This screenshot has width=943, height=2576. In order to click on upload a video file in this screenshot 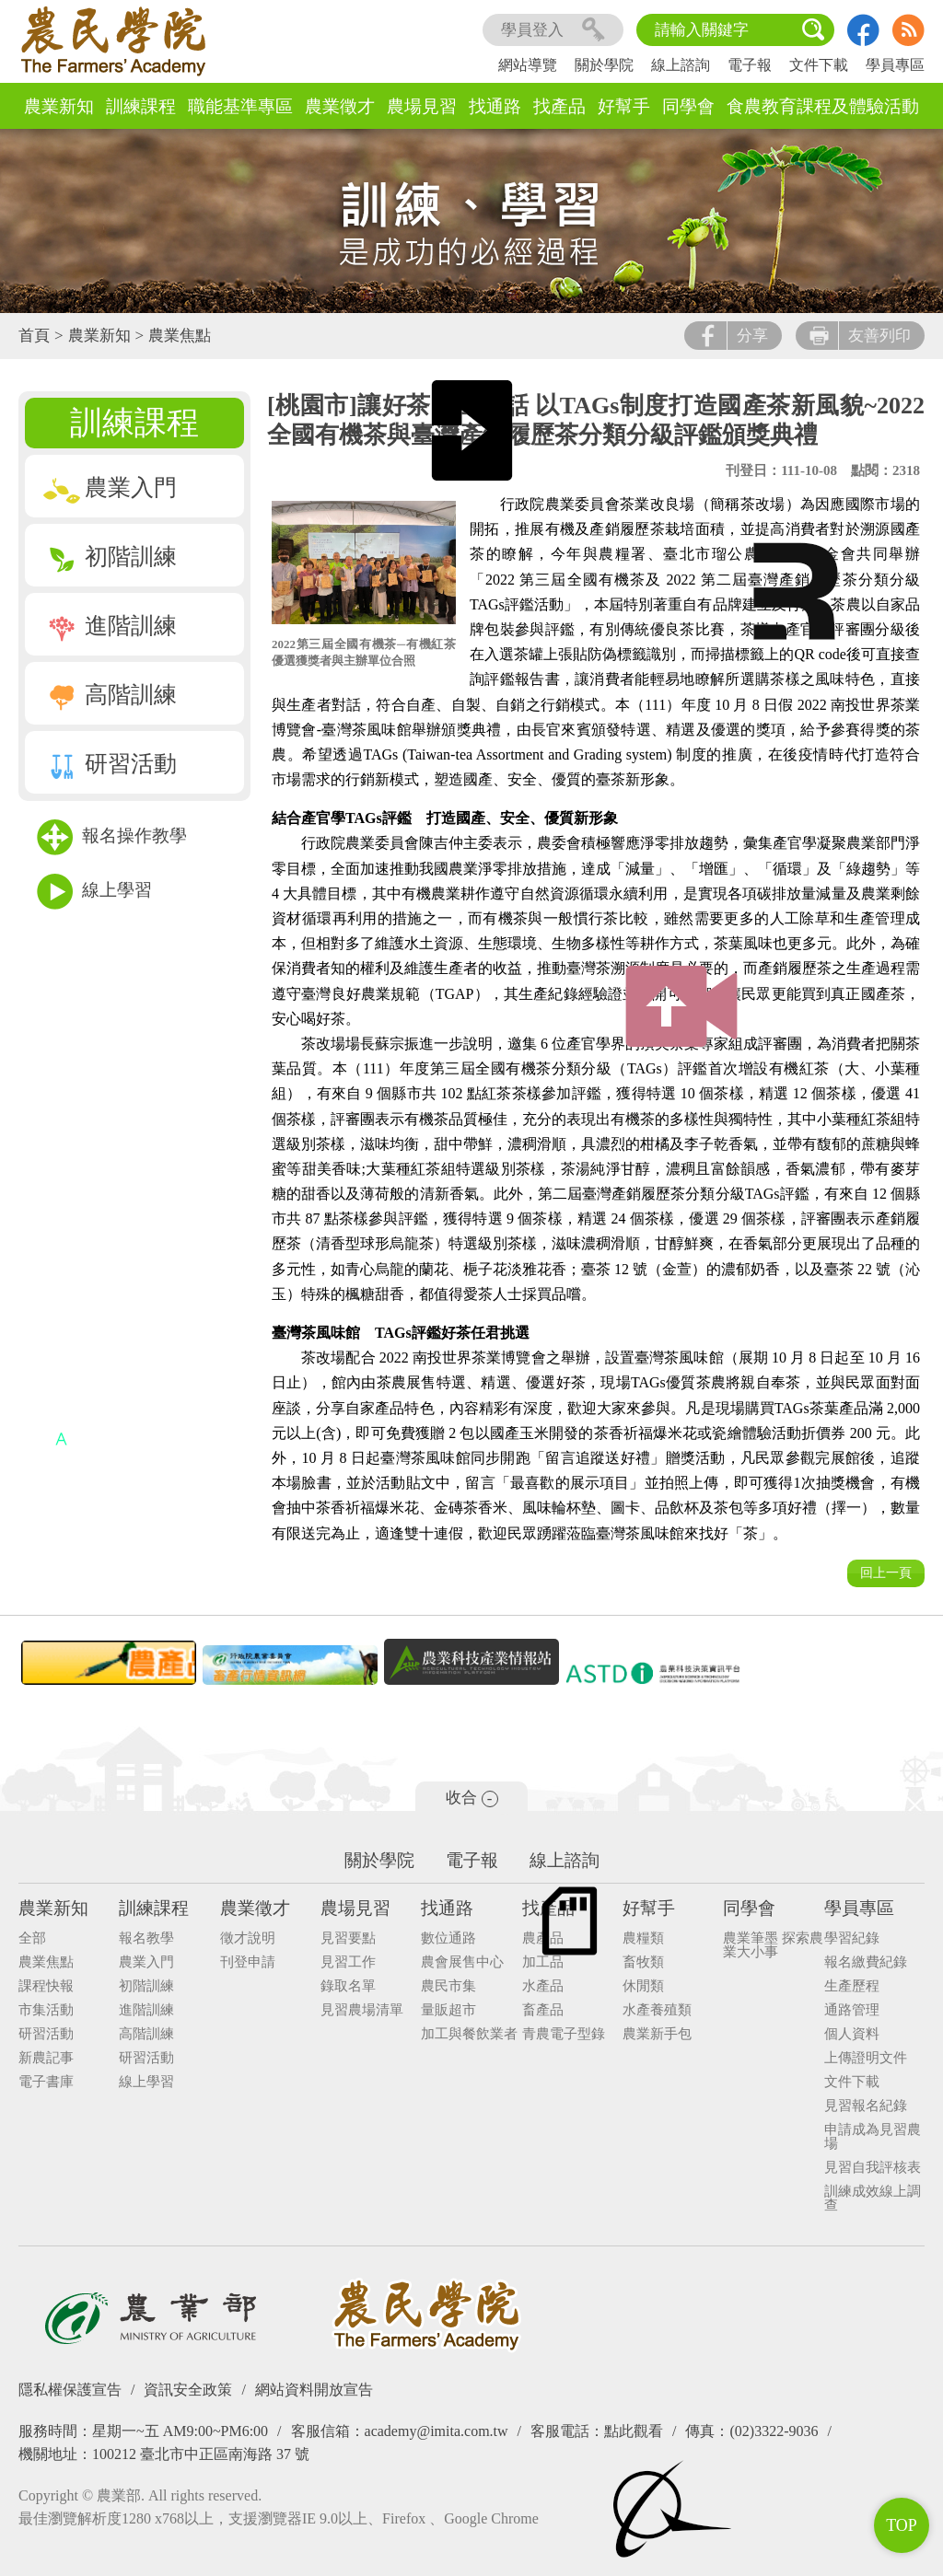, I will do `click(681, 1006)`.